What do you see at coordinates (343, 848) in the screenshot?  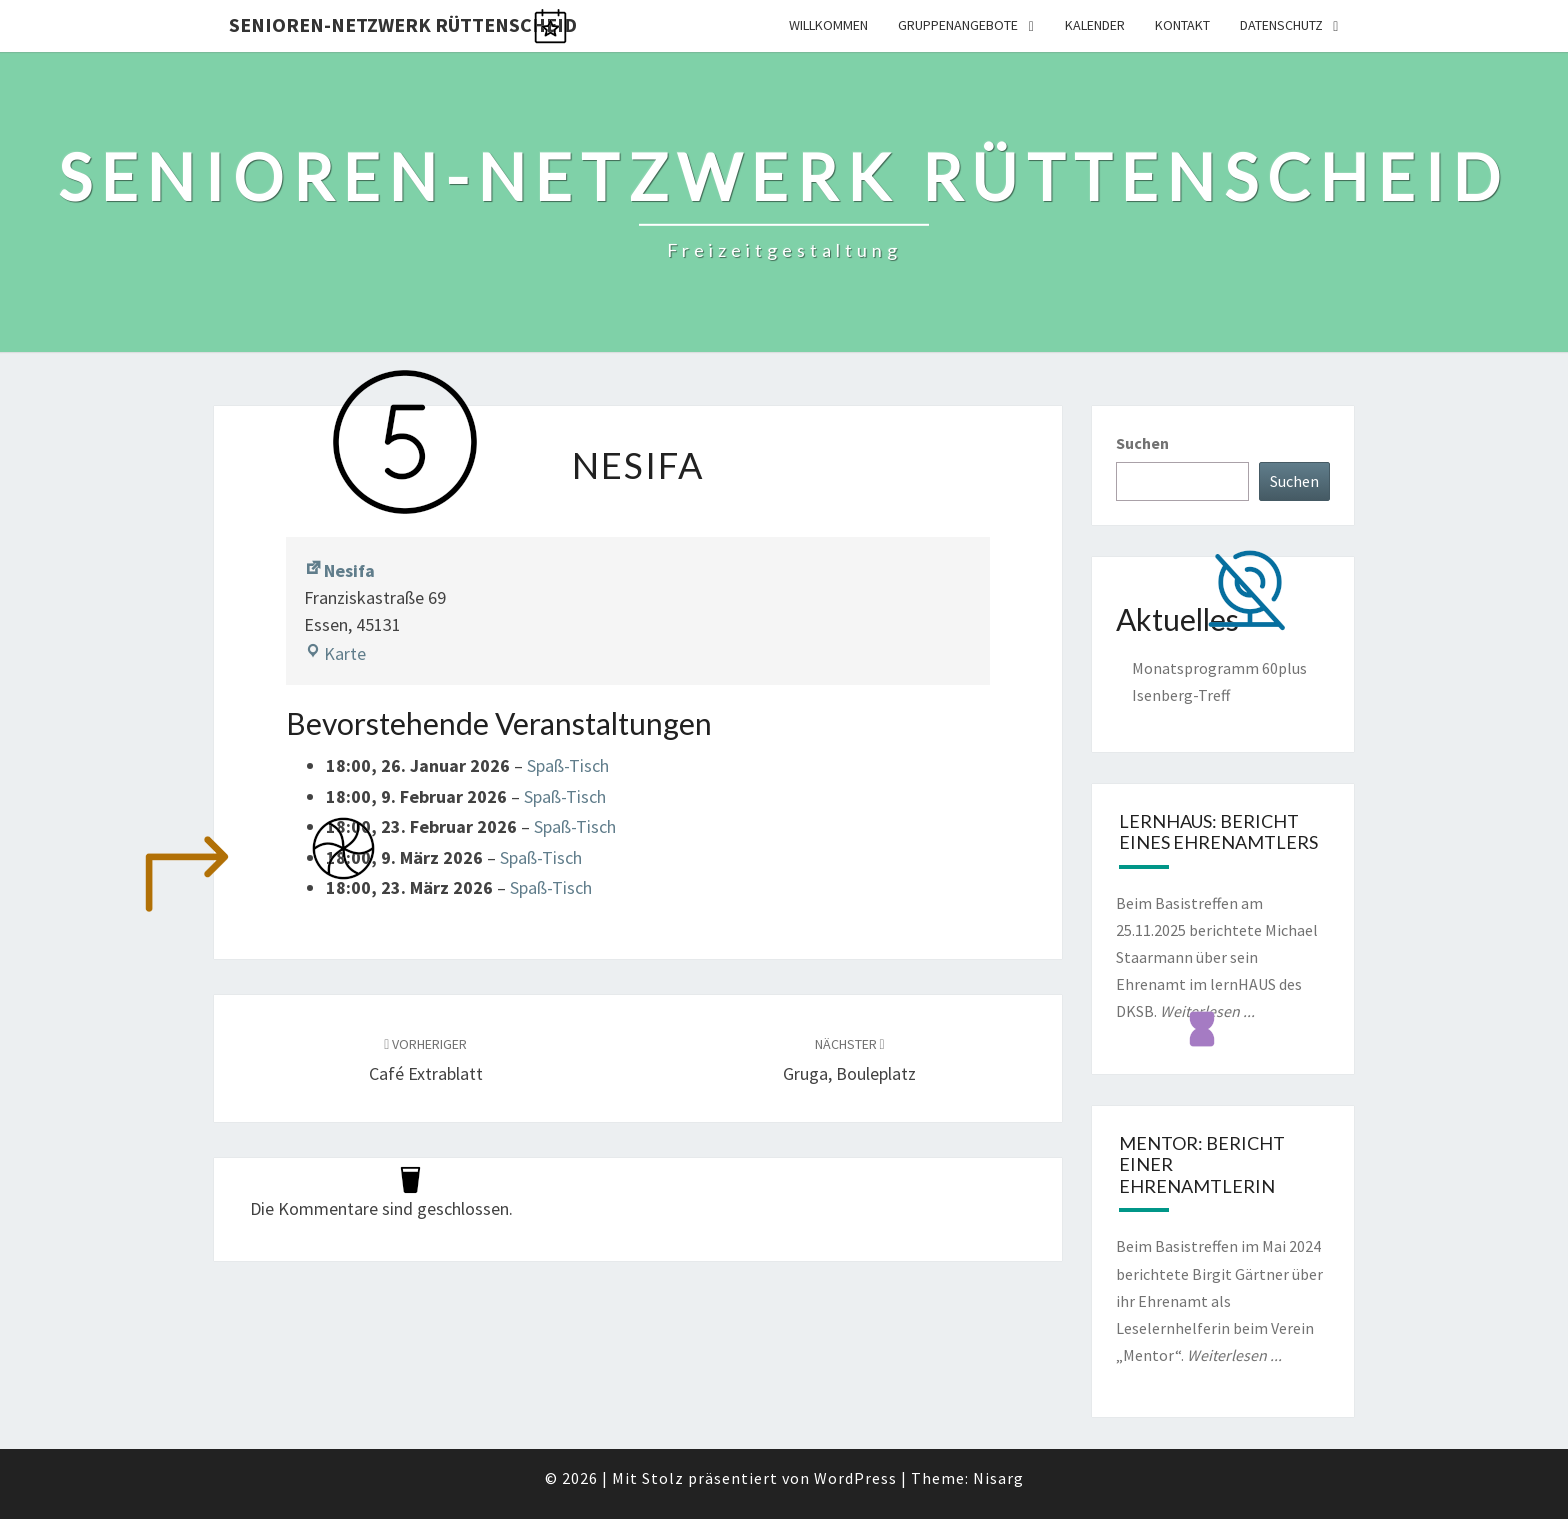 I see `loading content in progress` at bounding box center [343, 848].